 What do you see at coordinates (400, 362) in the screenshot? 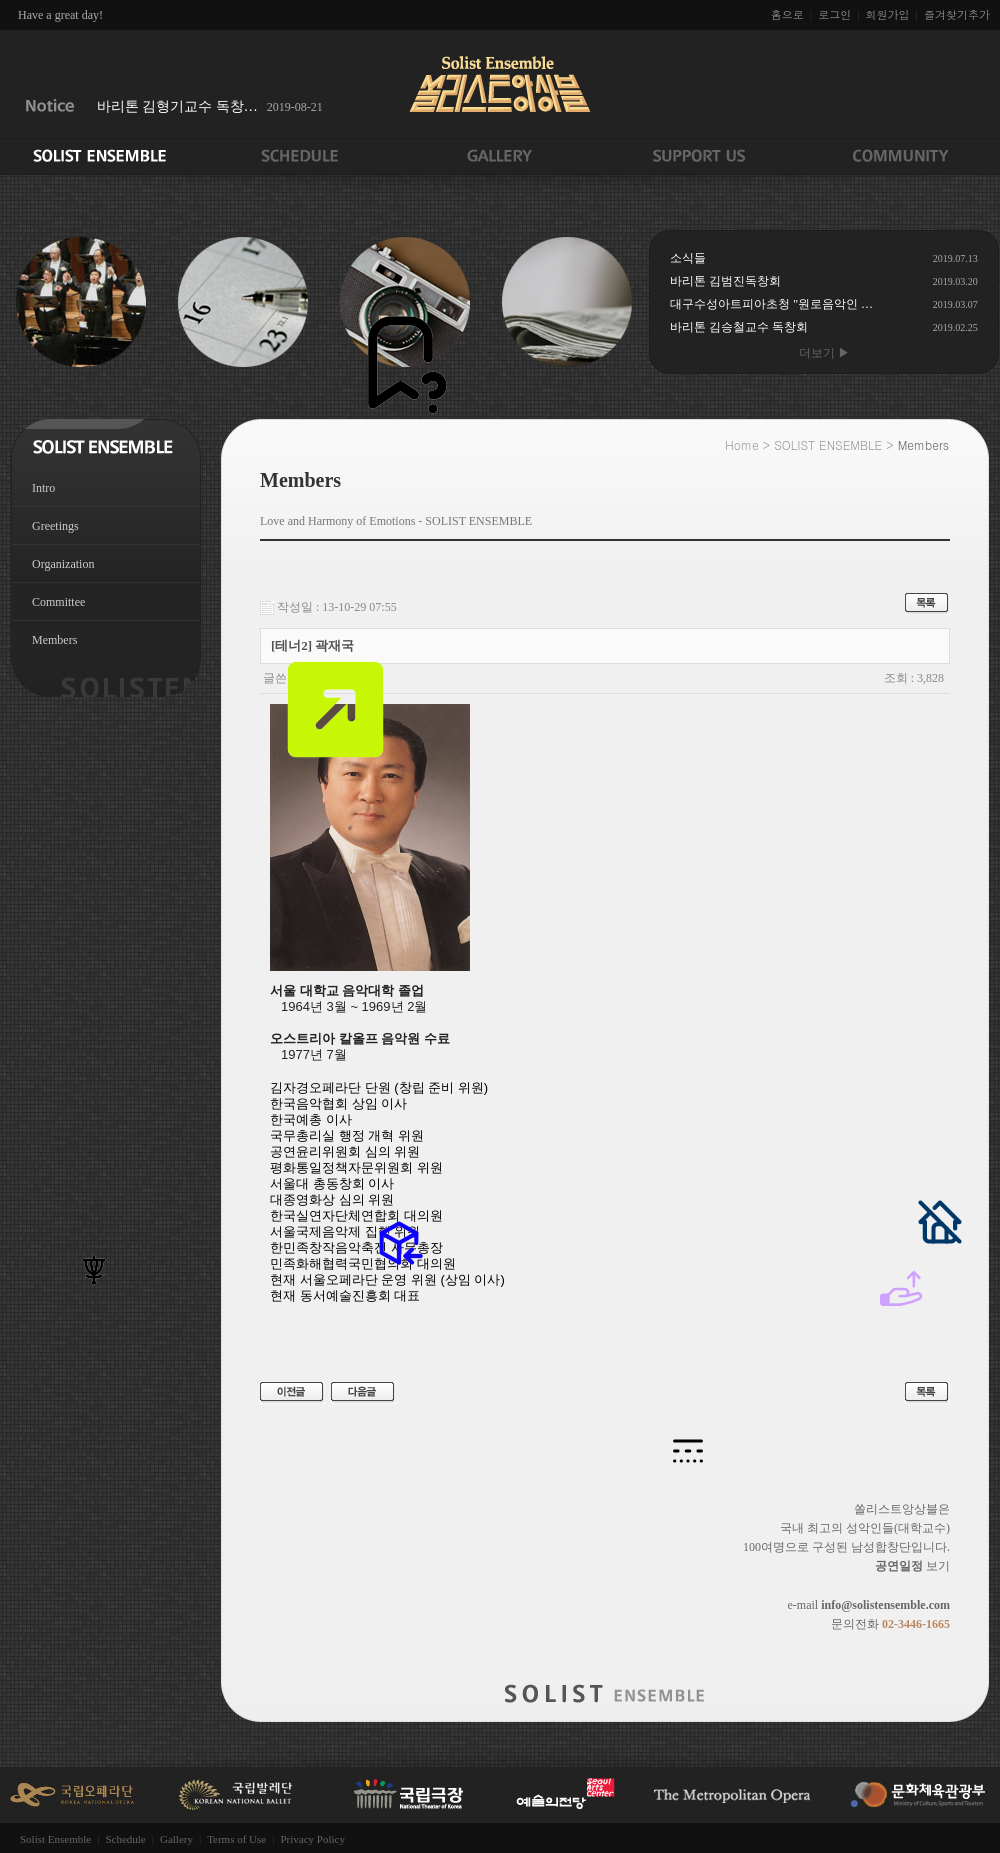
I see `access bookmark help or FAQ` at bounding box center [400, 362].